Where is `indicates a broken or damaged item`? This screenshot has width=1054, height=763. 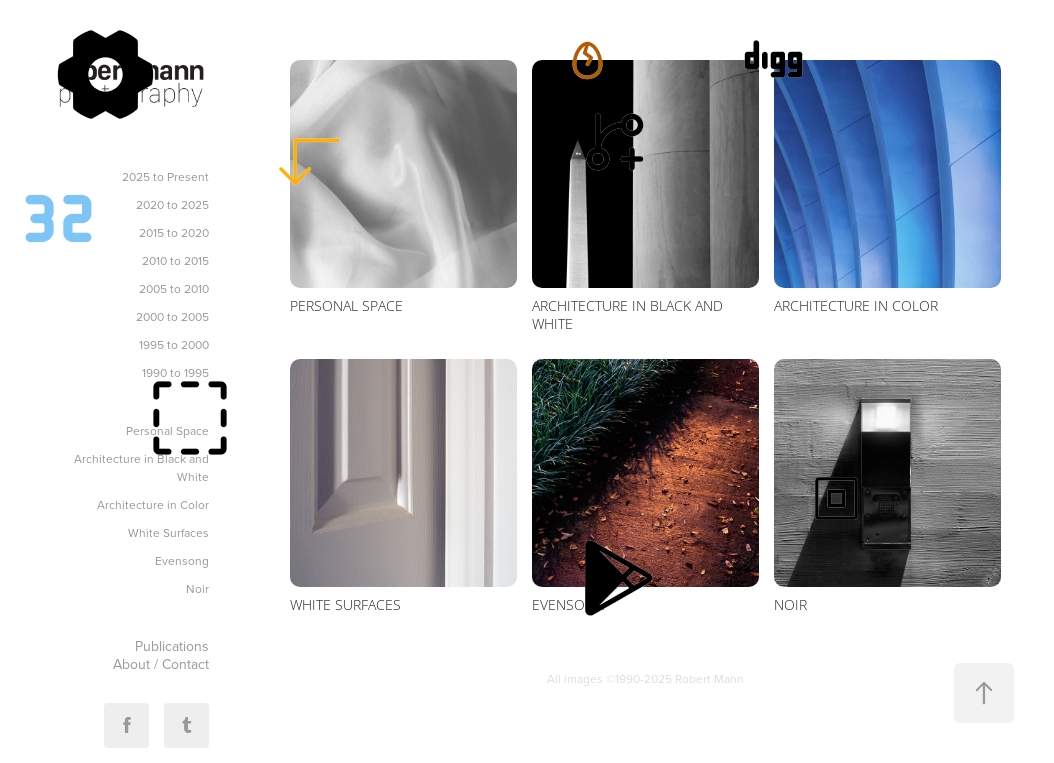
indicates a broken or damaged item is located at coordinates (587, 60).